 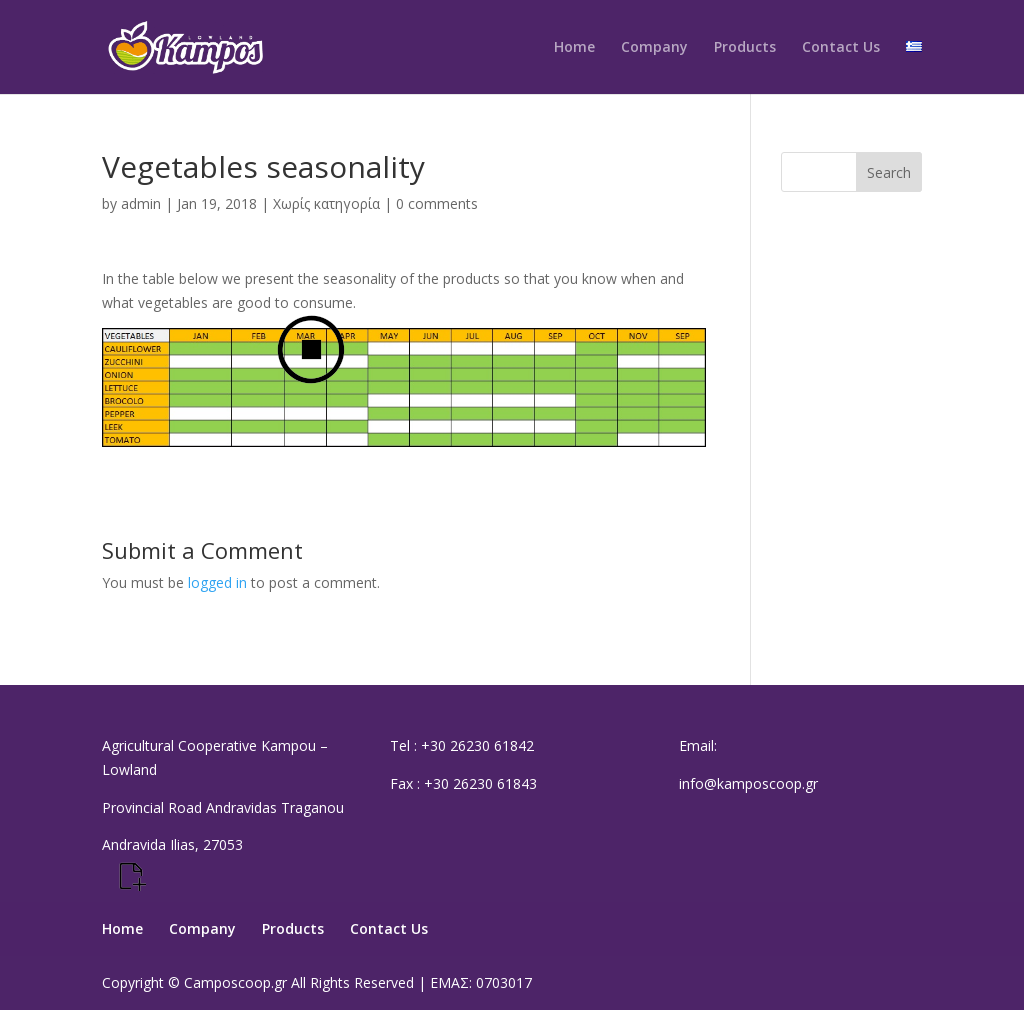 What do you see at coordinates (131, 876) in the screenshot?
I see `create a new file` at bounding box center [131, 876].